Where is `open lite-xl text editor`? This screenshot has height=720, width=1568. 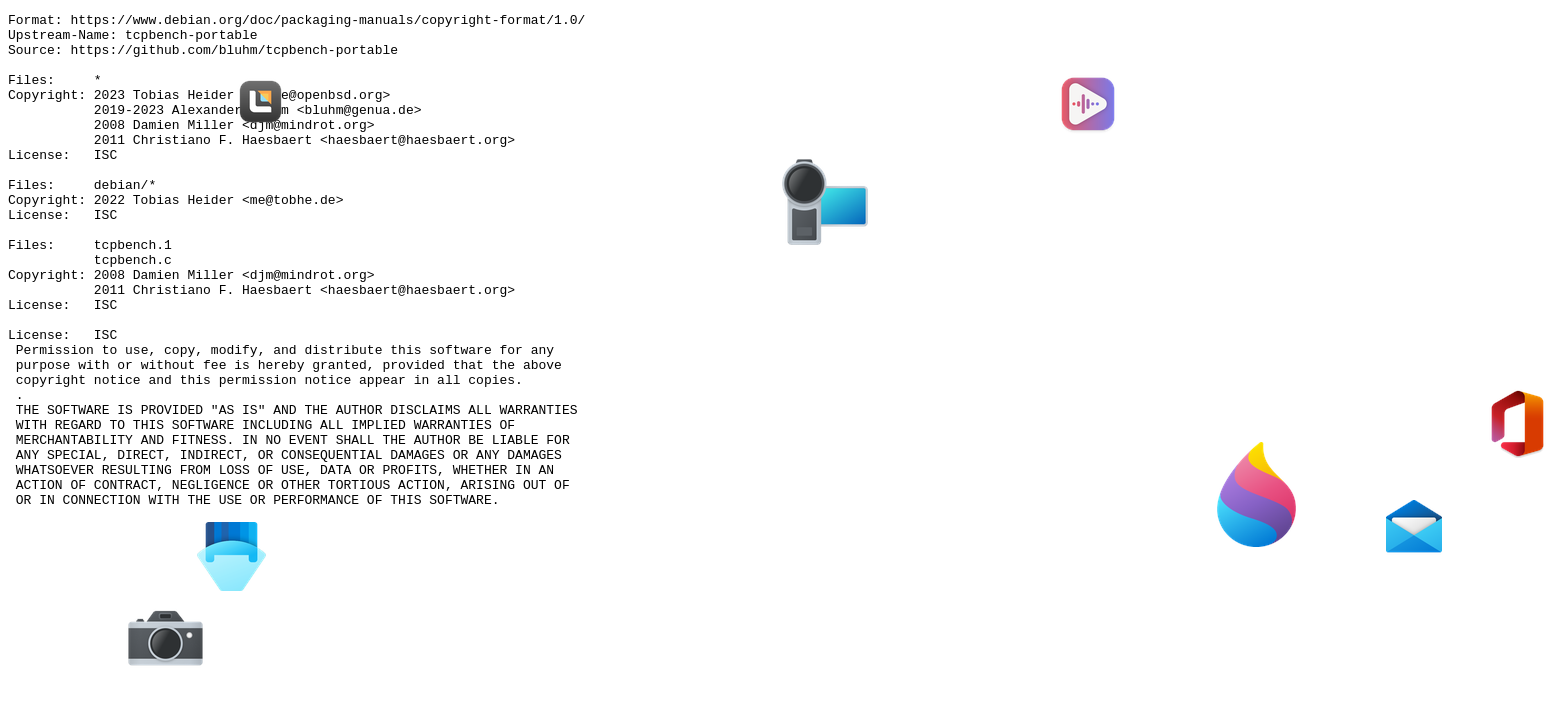
open lite-xl text editor is located at coordinates (260, 101).